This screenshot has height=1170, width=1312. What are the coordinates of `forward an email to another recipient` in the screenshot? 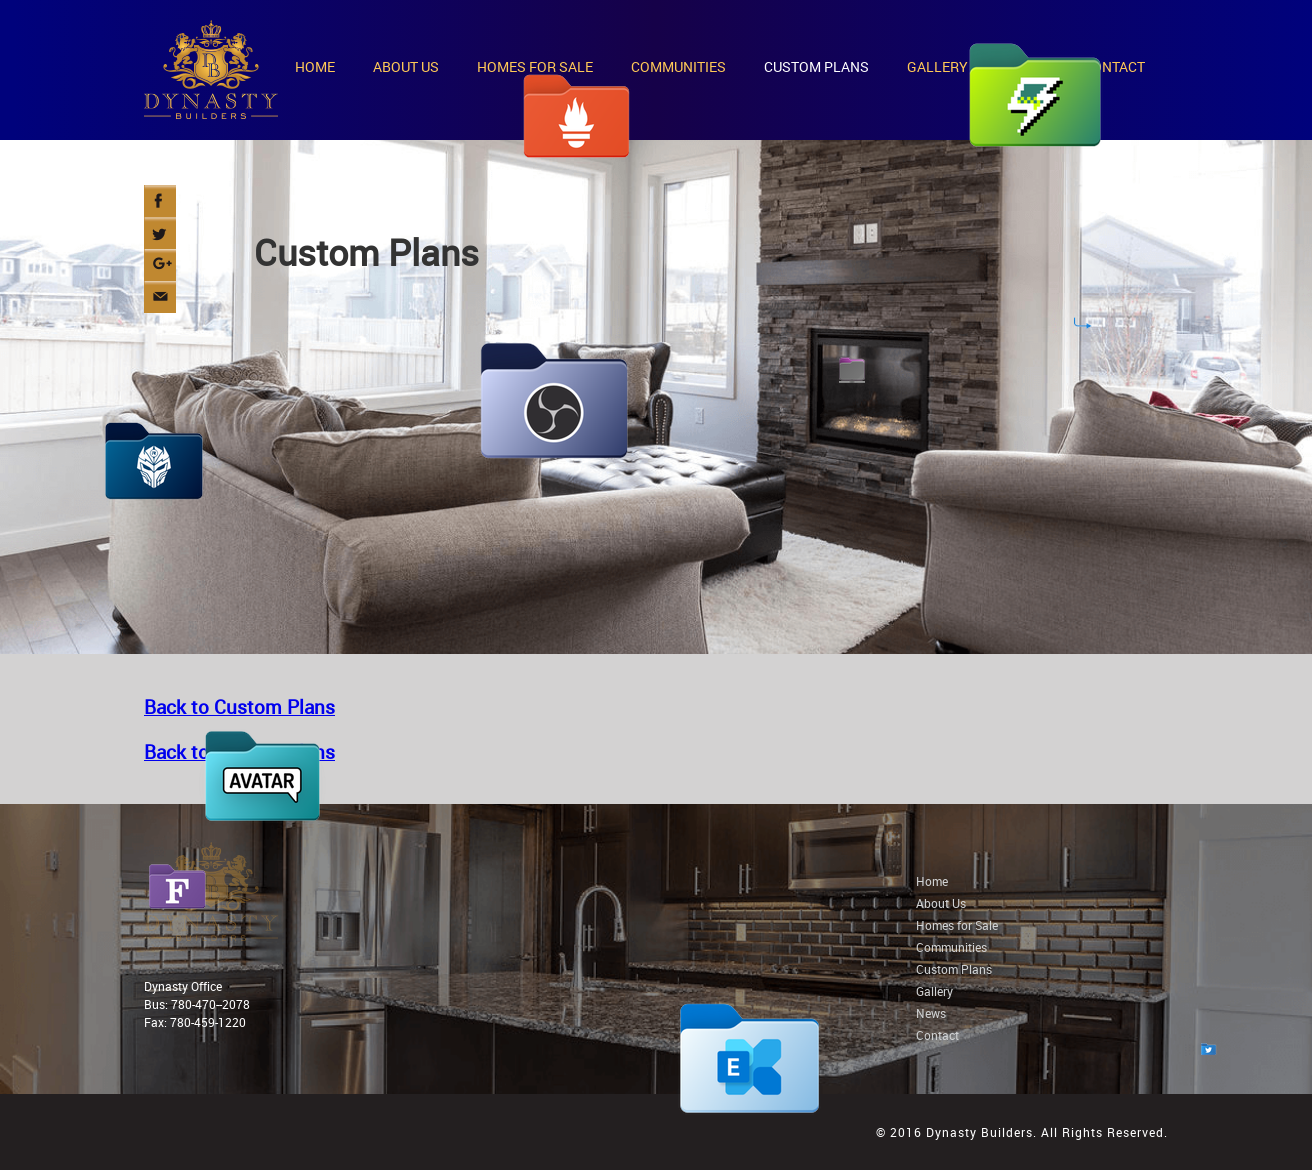 It's located at (1083, 322).